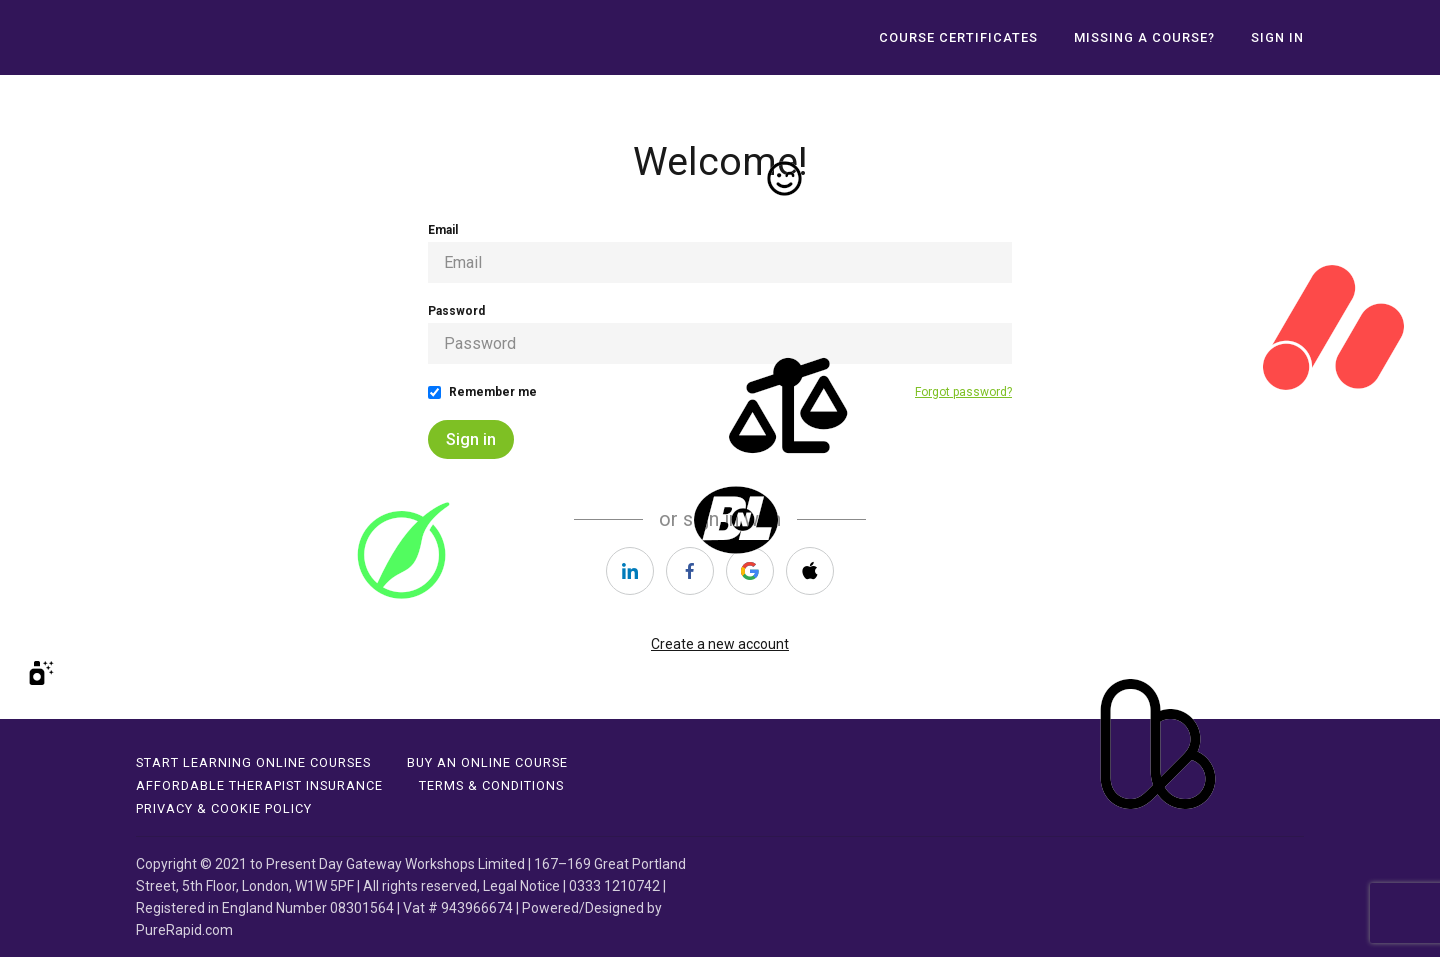 This screenshot has height=957, width=1440. What do you see at coordinates (736, 520) in the screenshot?
I see `buy n large corporation logo from WALL-E` at bounding box center [736, 520].